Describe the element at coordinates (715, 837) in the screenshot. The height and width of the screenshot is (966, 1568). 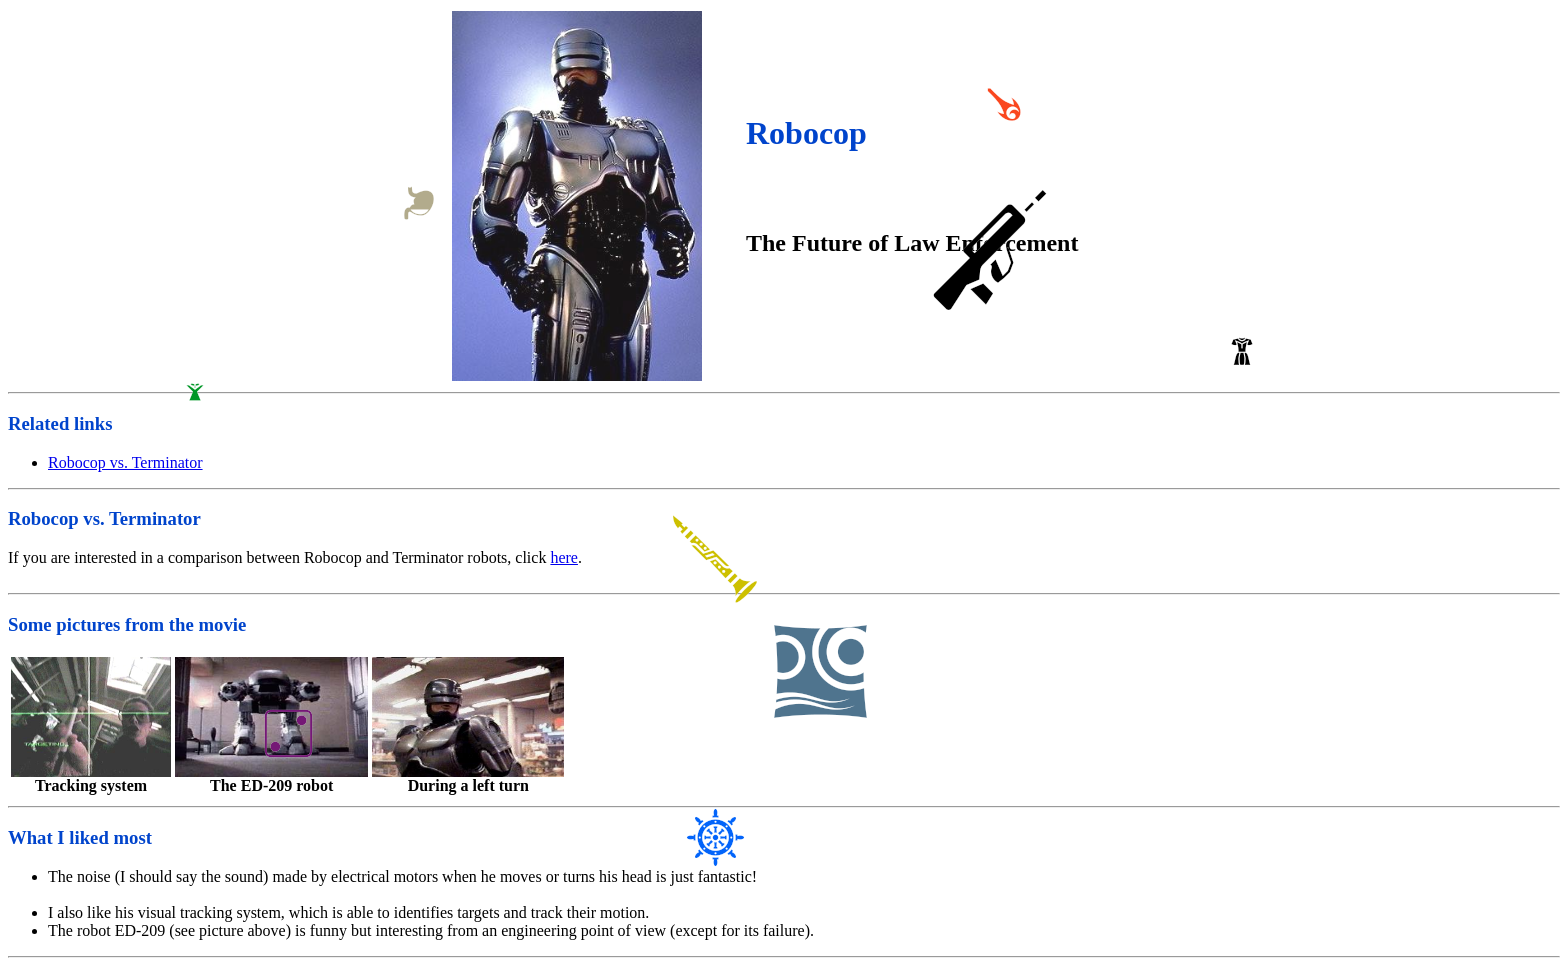
I see `navigate to sailing or nautical settings` at that location.